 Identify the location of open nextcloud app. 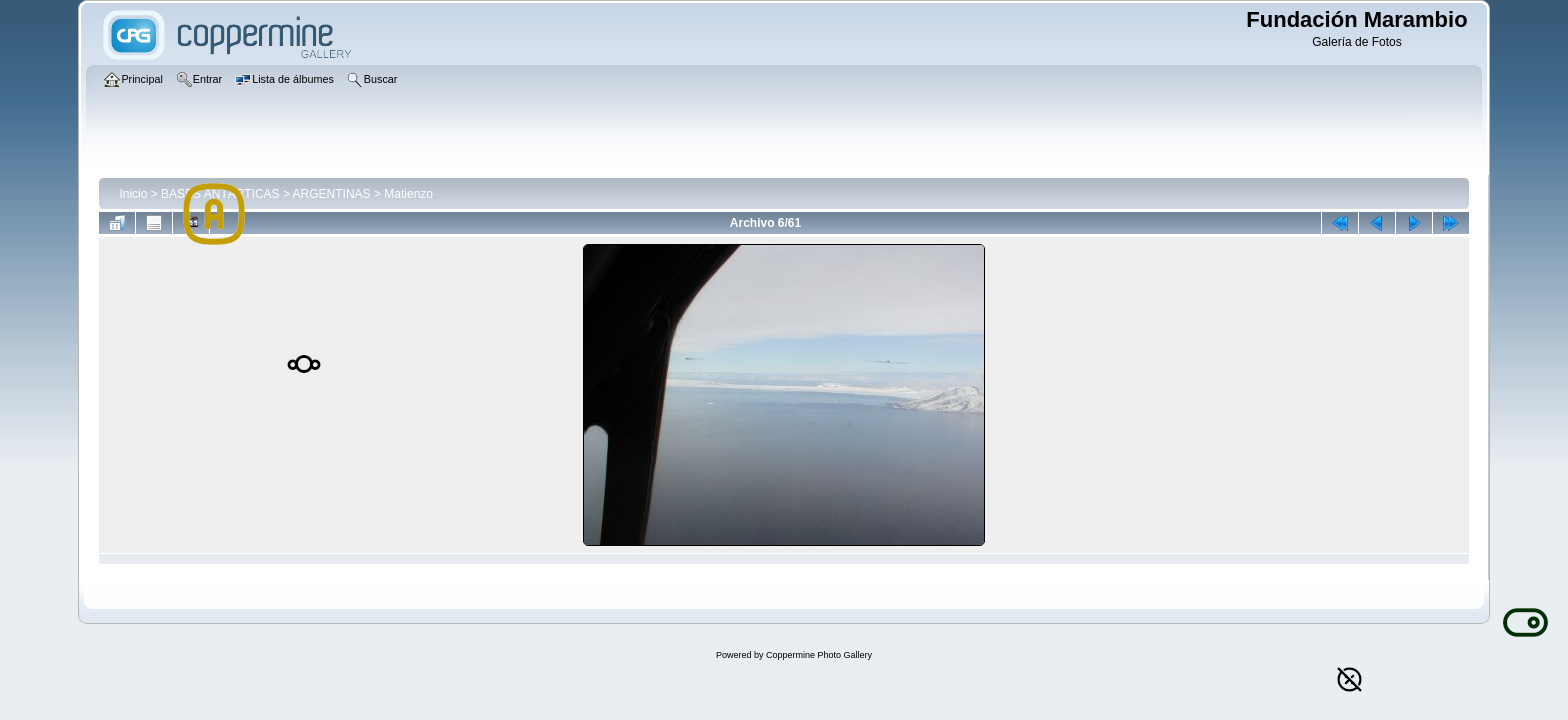
(304, 364).